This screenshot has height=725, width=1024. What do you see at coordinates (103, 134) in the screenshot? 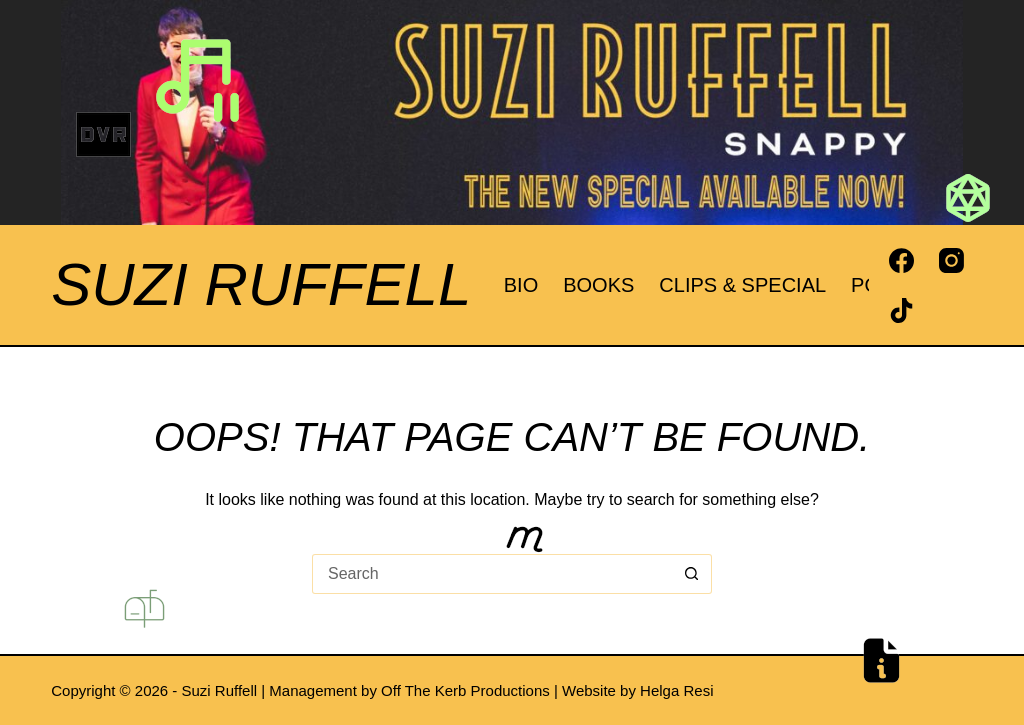
I see `access DVR recordings` at bounding box center [103, 134].